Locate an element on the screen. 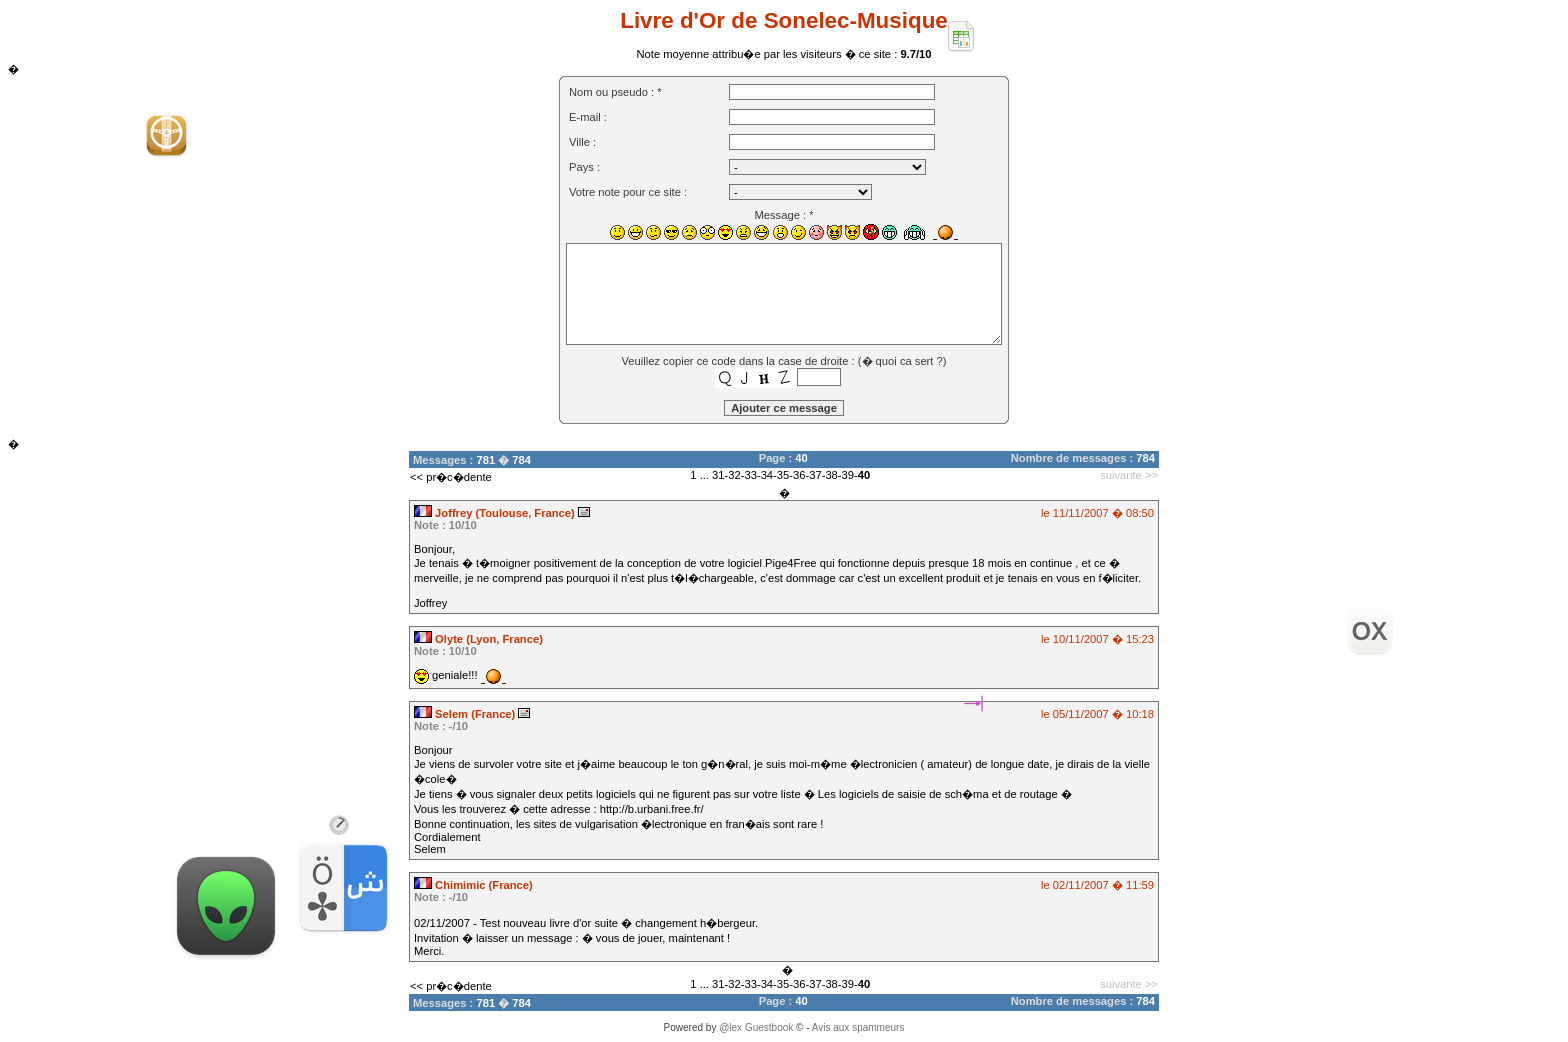 The height and width of the screenshot is (1042, 1568). open boxflat racing wheel configuration app is located at coordinates (166, 135).